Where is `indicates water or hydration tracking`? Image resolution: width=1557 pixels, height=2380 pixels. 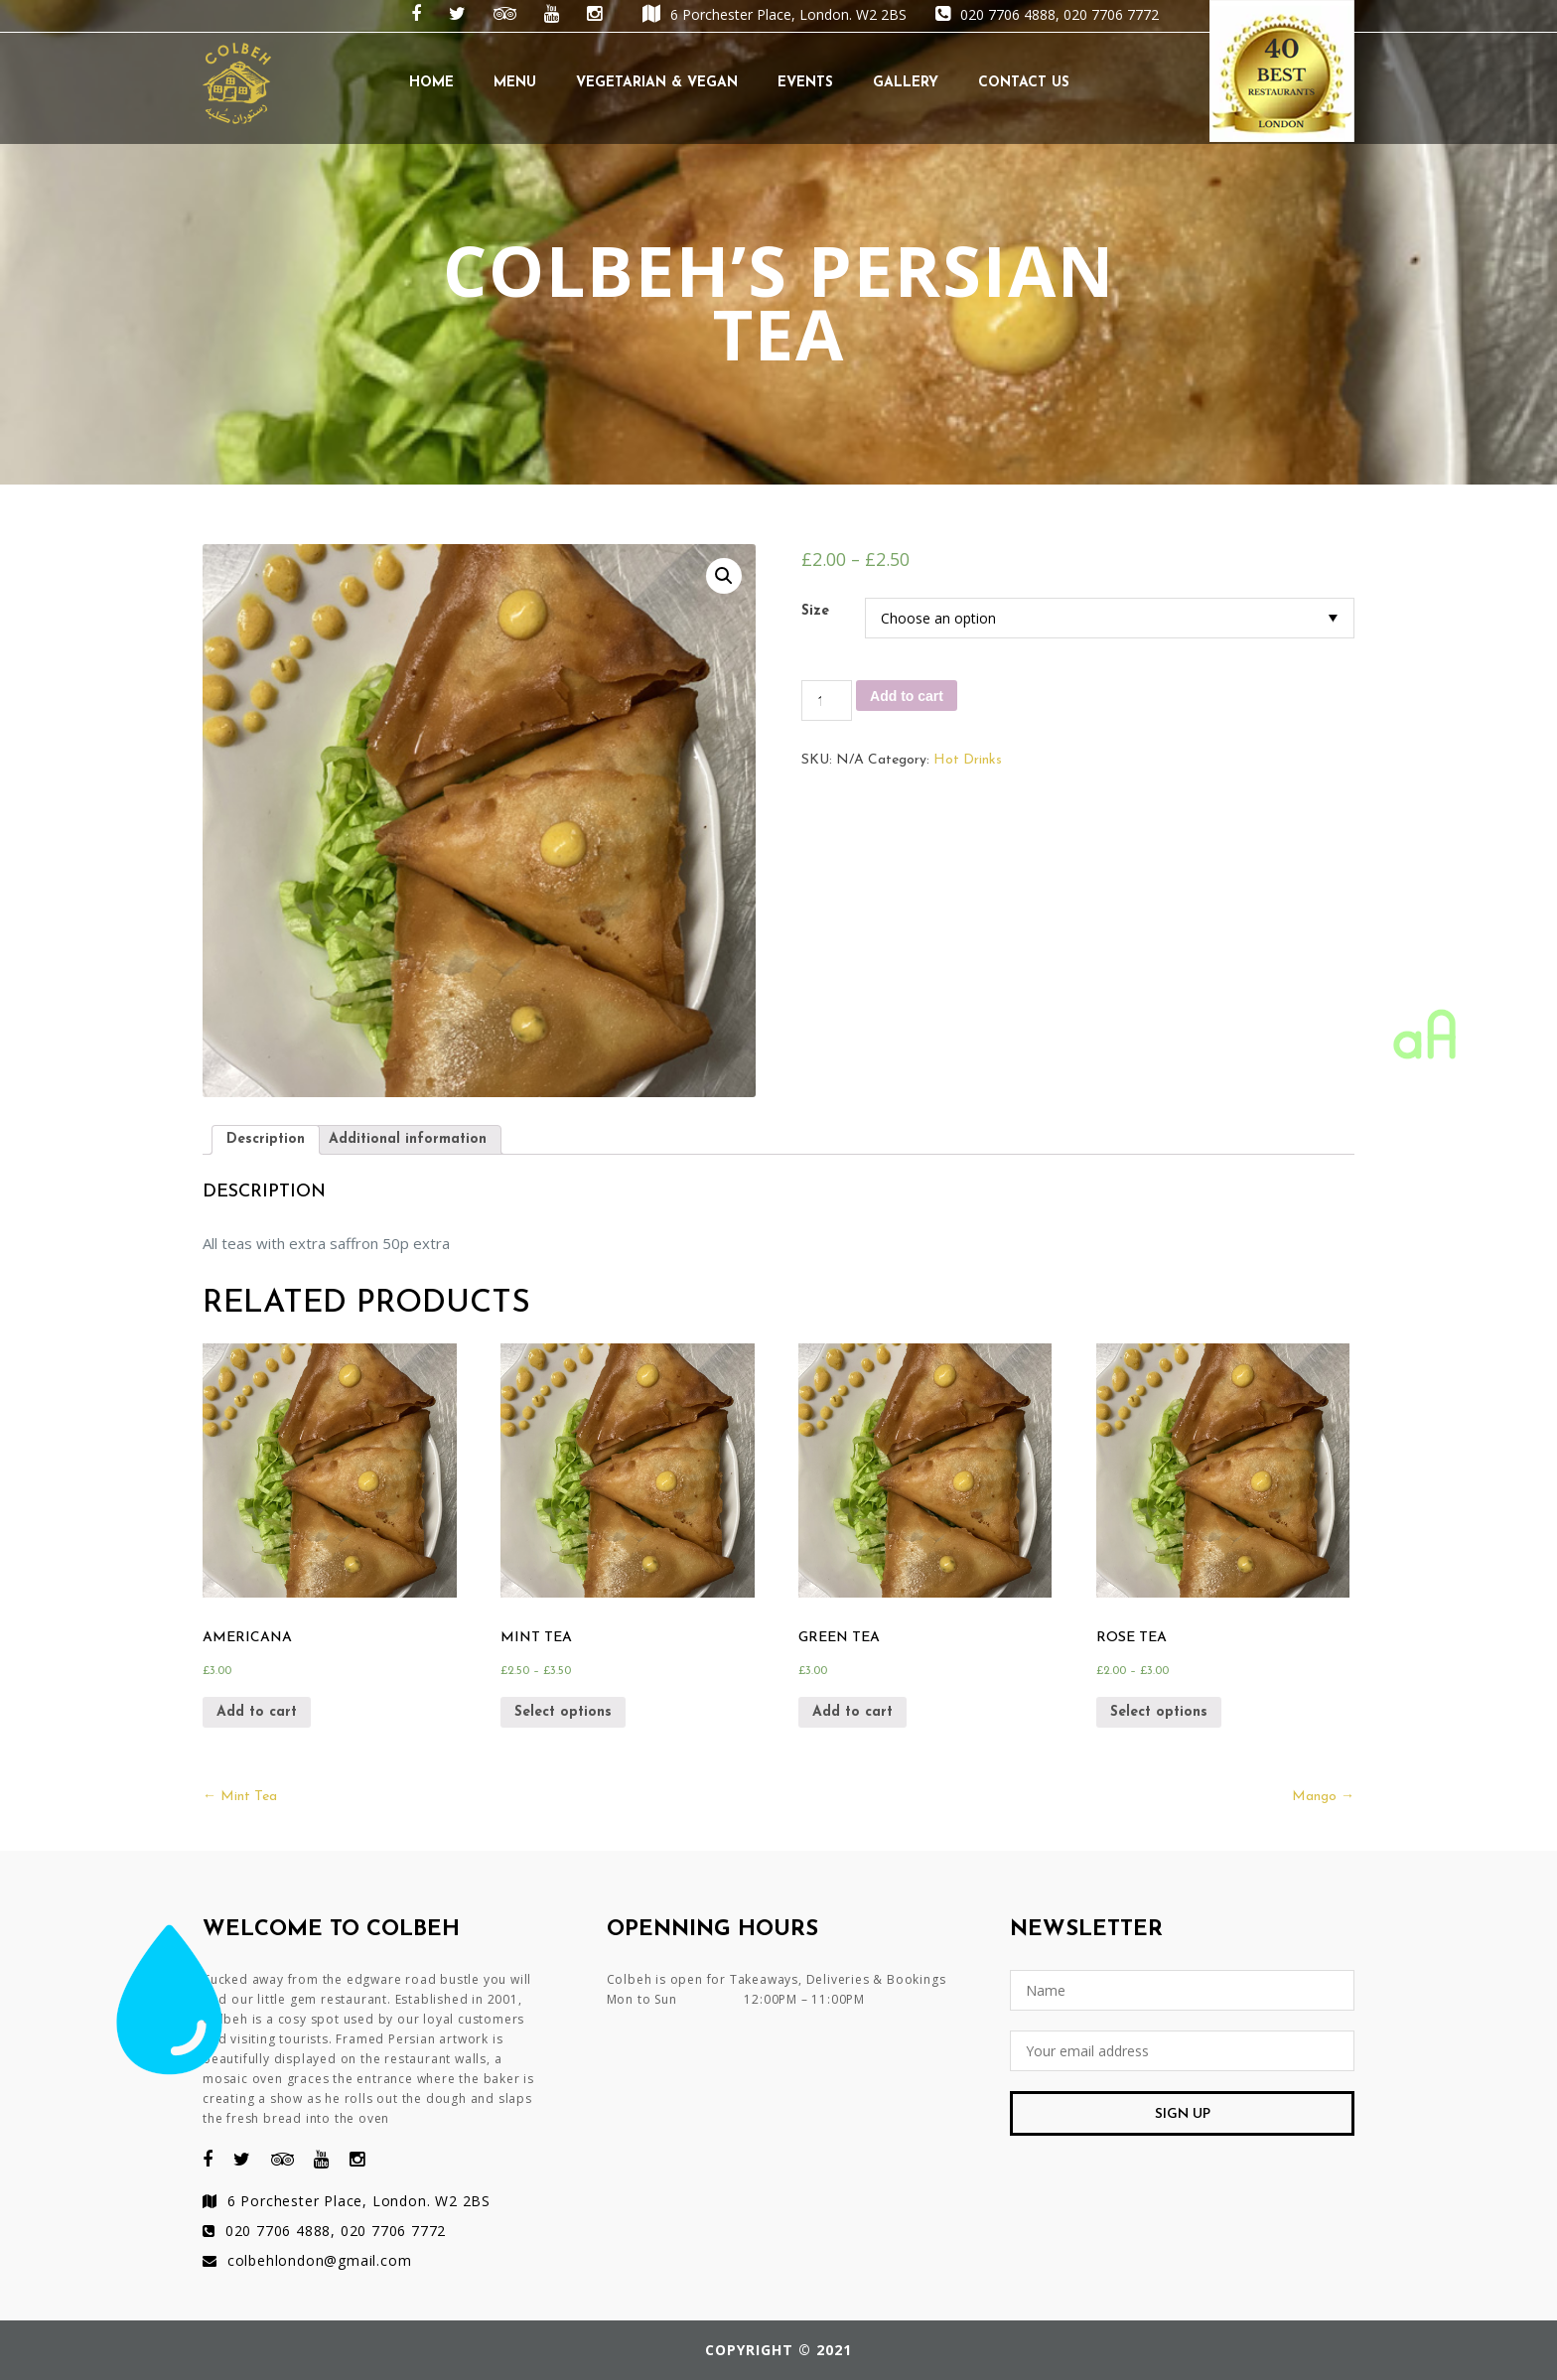 indicates water or hydration tracking is located at coordinates (169, 1998).